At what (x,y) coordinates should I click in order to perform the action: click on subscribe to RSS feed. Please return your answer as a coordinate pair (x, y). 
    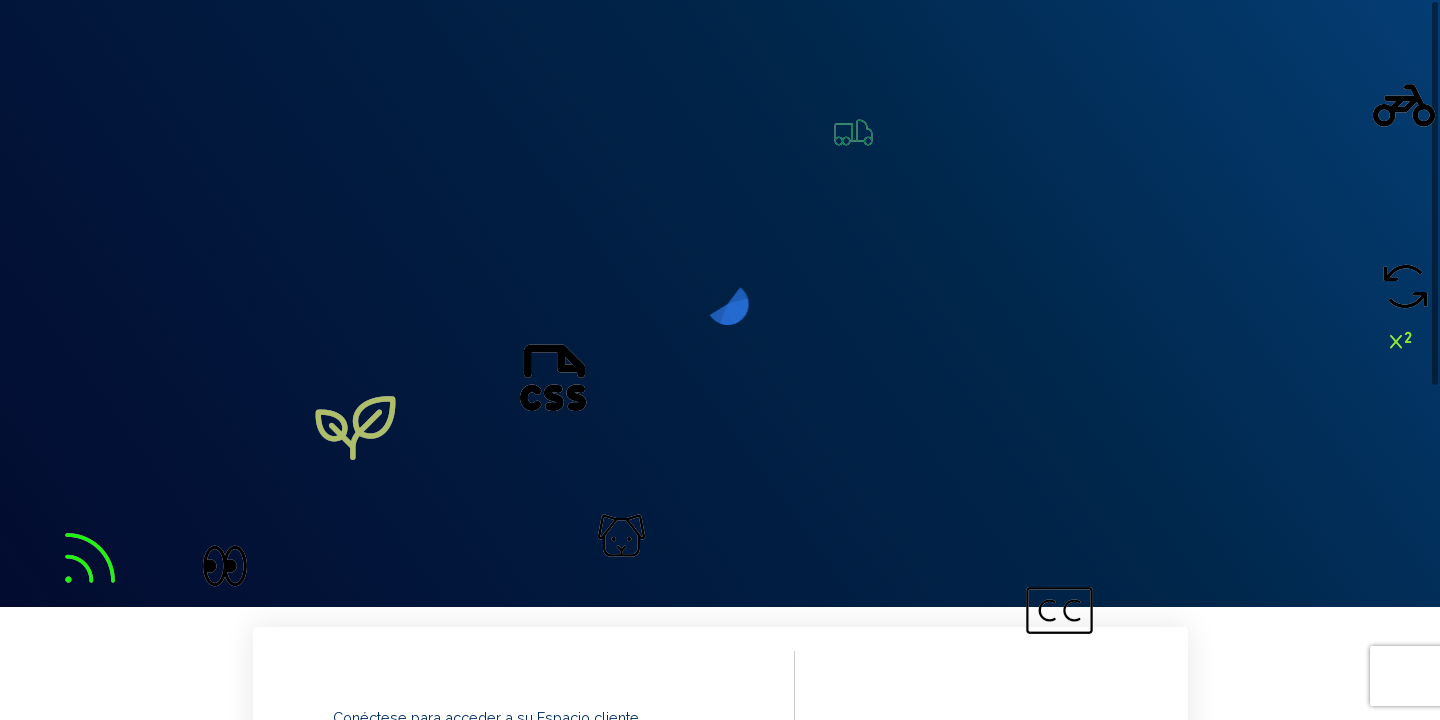
    Looking at the image, I should click on (86, 561).